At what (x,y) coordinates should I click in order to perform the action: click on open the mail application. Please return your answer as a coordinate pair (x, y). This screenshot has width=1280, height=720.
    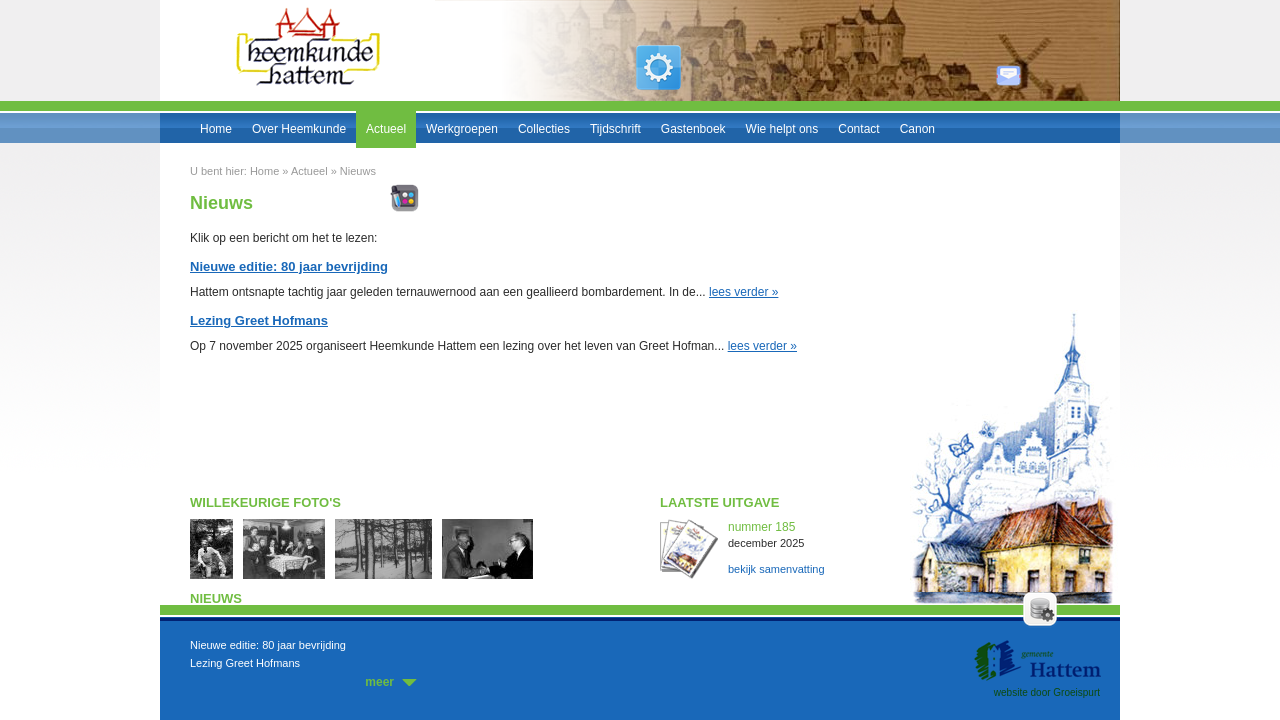
    Looking at the image, I should click on (1008, 75).